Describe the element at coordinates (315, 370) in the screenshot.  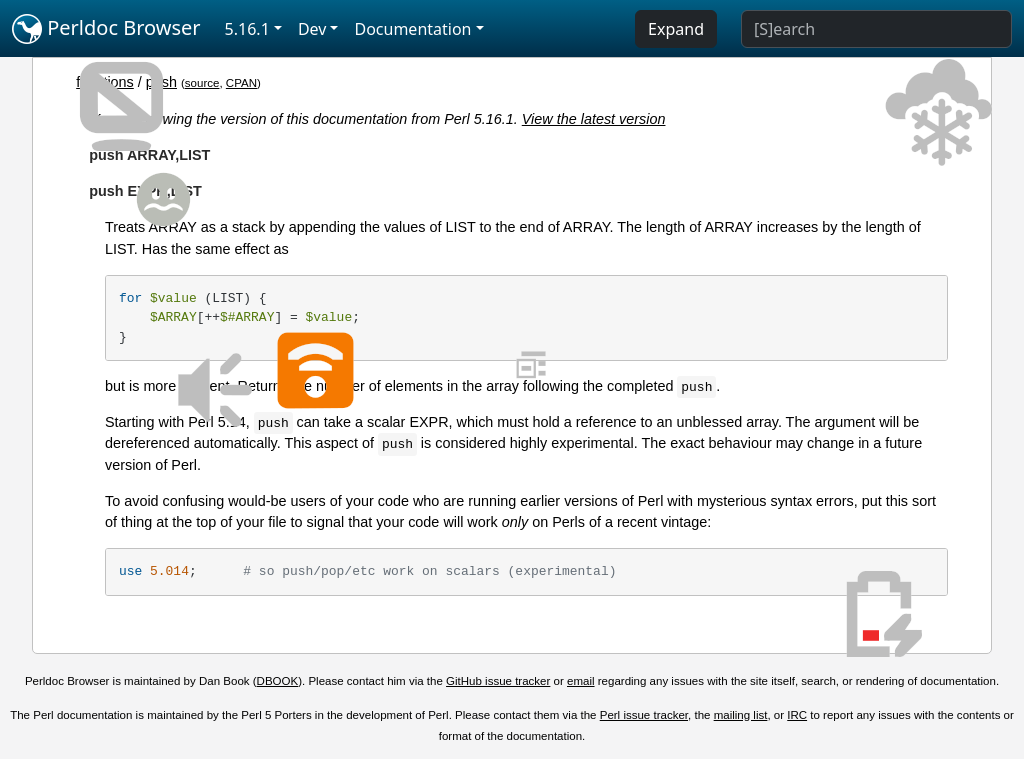
I see `indicates hotspot or tethering is active` at that location.